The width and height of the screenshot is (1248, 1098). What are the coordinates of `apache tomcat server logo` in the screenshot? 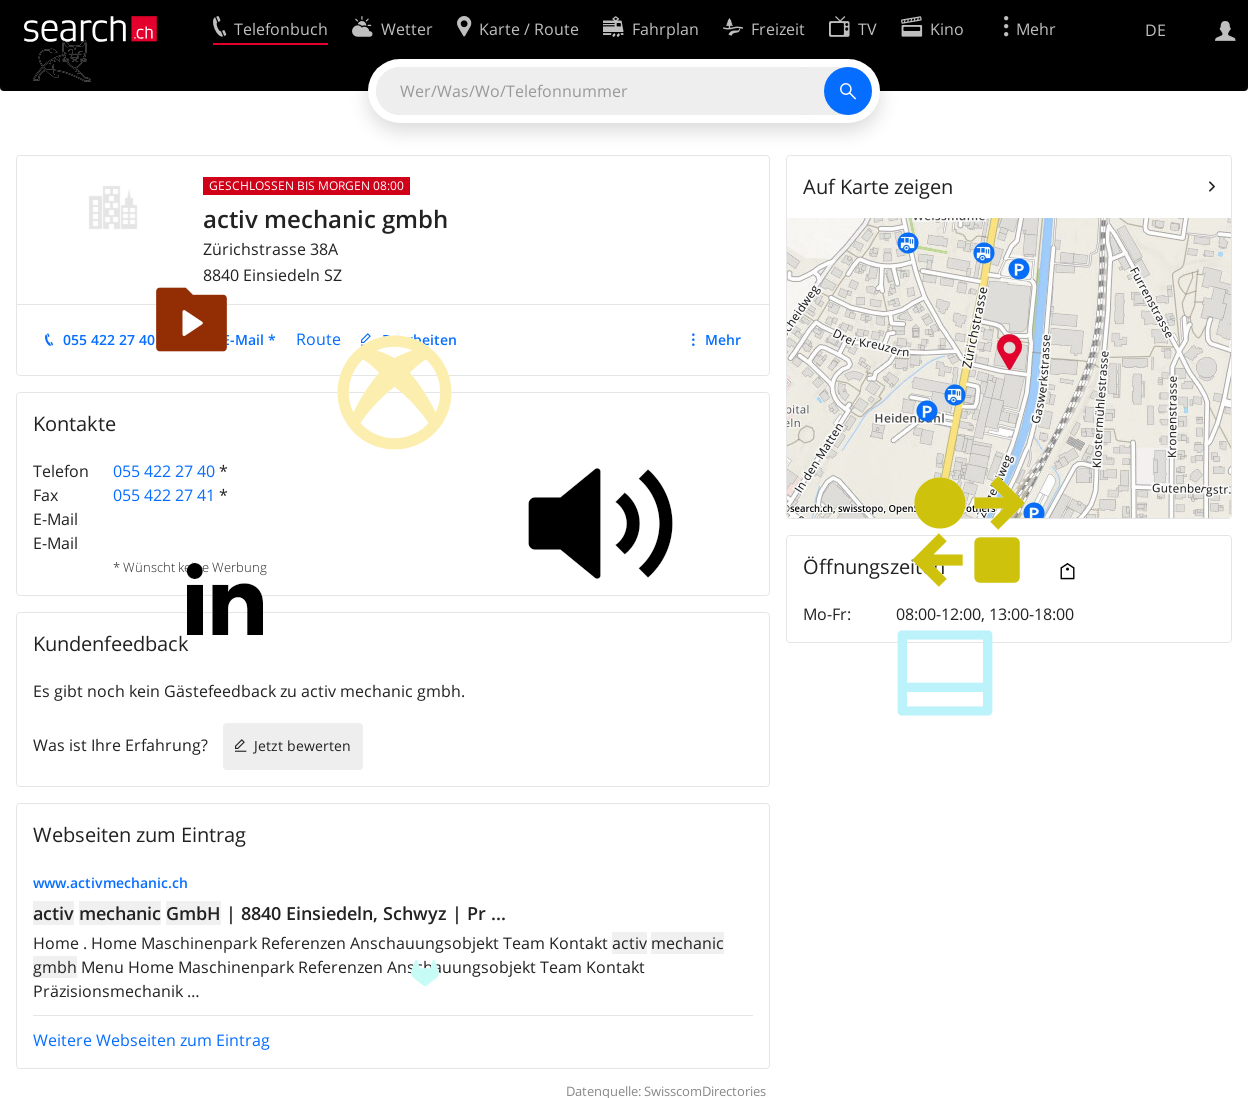 It's located at (62, 61).